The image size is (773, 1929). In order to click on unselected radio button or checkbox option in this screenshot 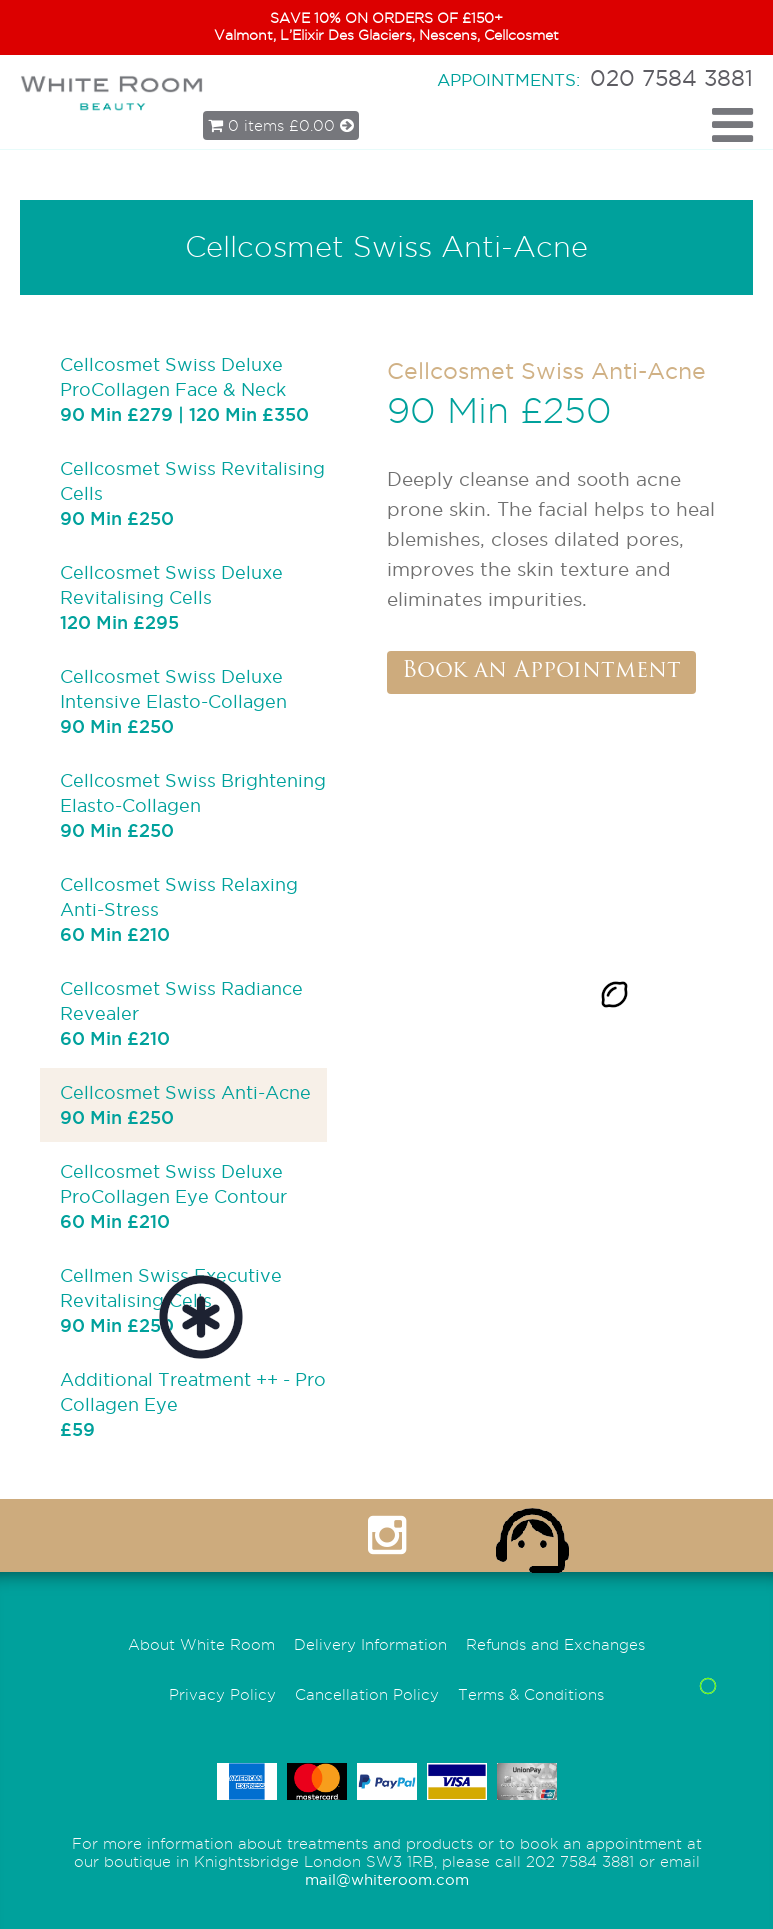, I will do `click(708, 1686)`.